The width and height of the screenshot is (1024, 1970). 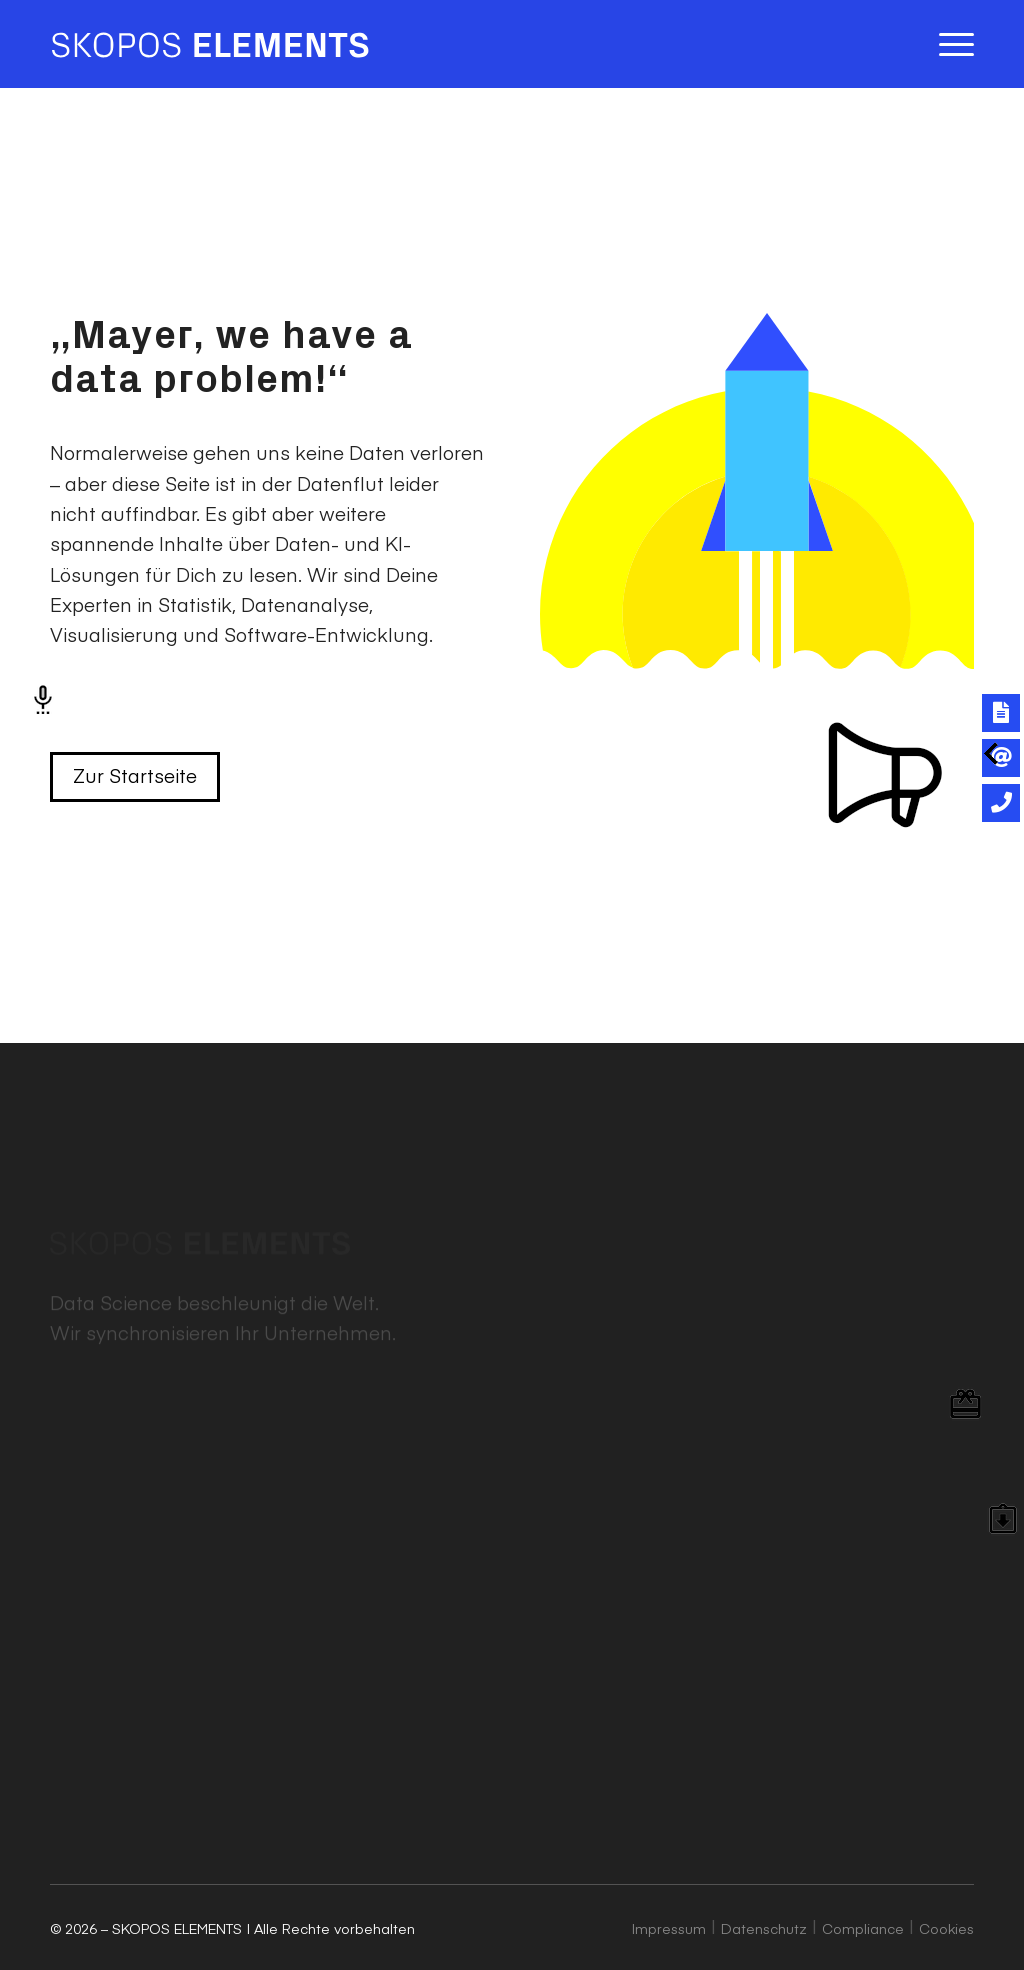 I want to click on make an announcement or broadcast, so click(x=879, y=777).